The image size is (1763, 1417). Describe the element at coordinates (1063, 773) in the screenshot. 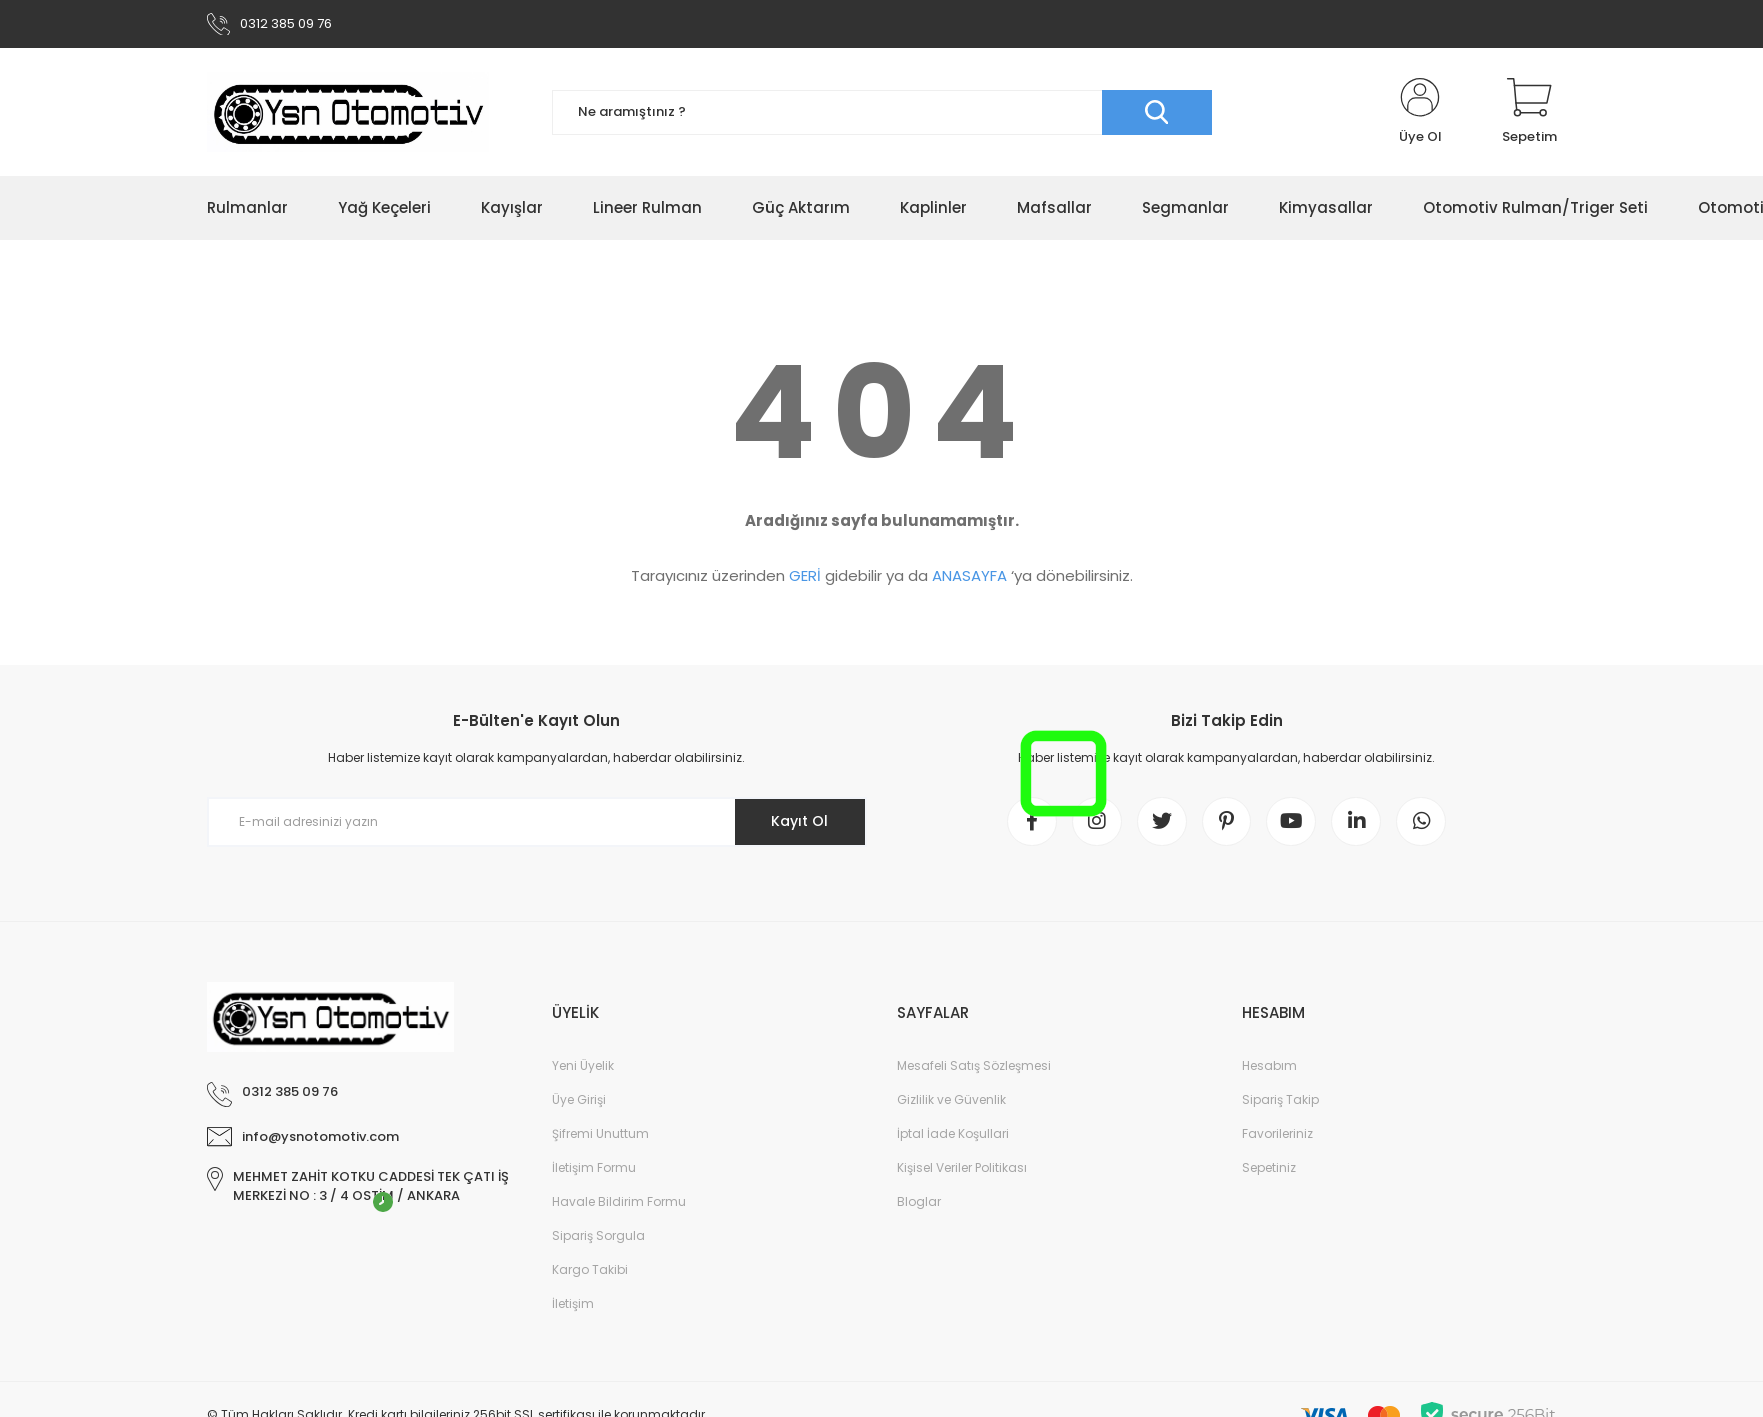

I see `stop media playback` at that location.